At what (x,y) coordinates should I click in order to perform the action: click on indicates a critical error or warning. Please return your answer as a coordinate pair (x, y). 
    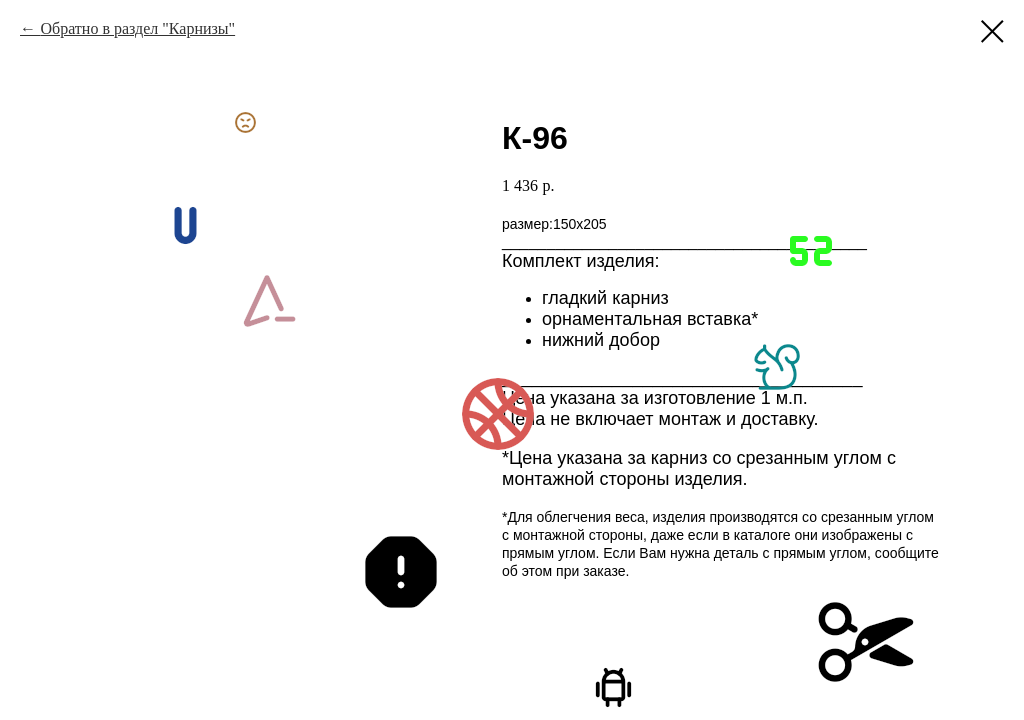
    Looking at the image, I should click on (401, 572).